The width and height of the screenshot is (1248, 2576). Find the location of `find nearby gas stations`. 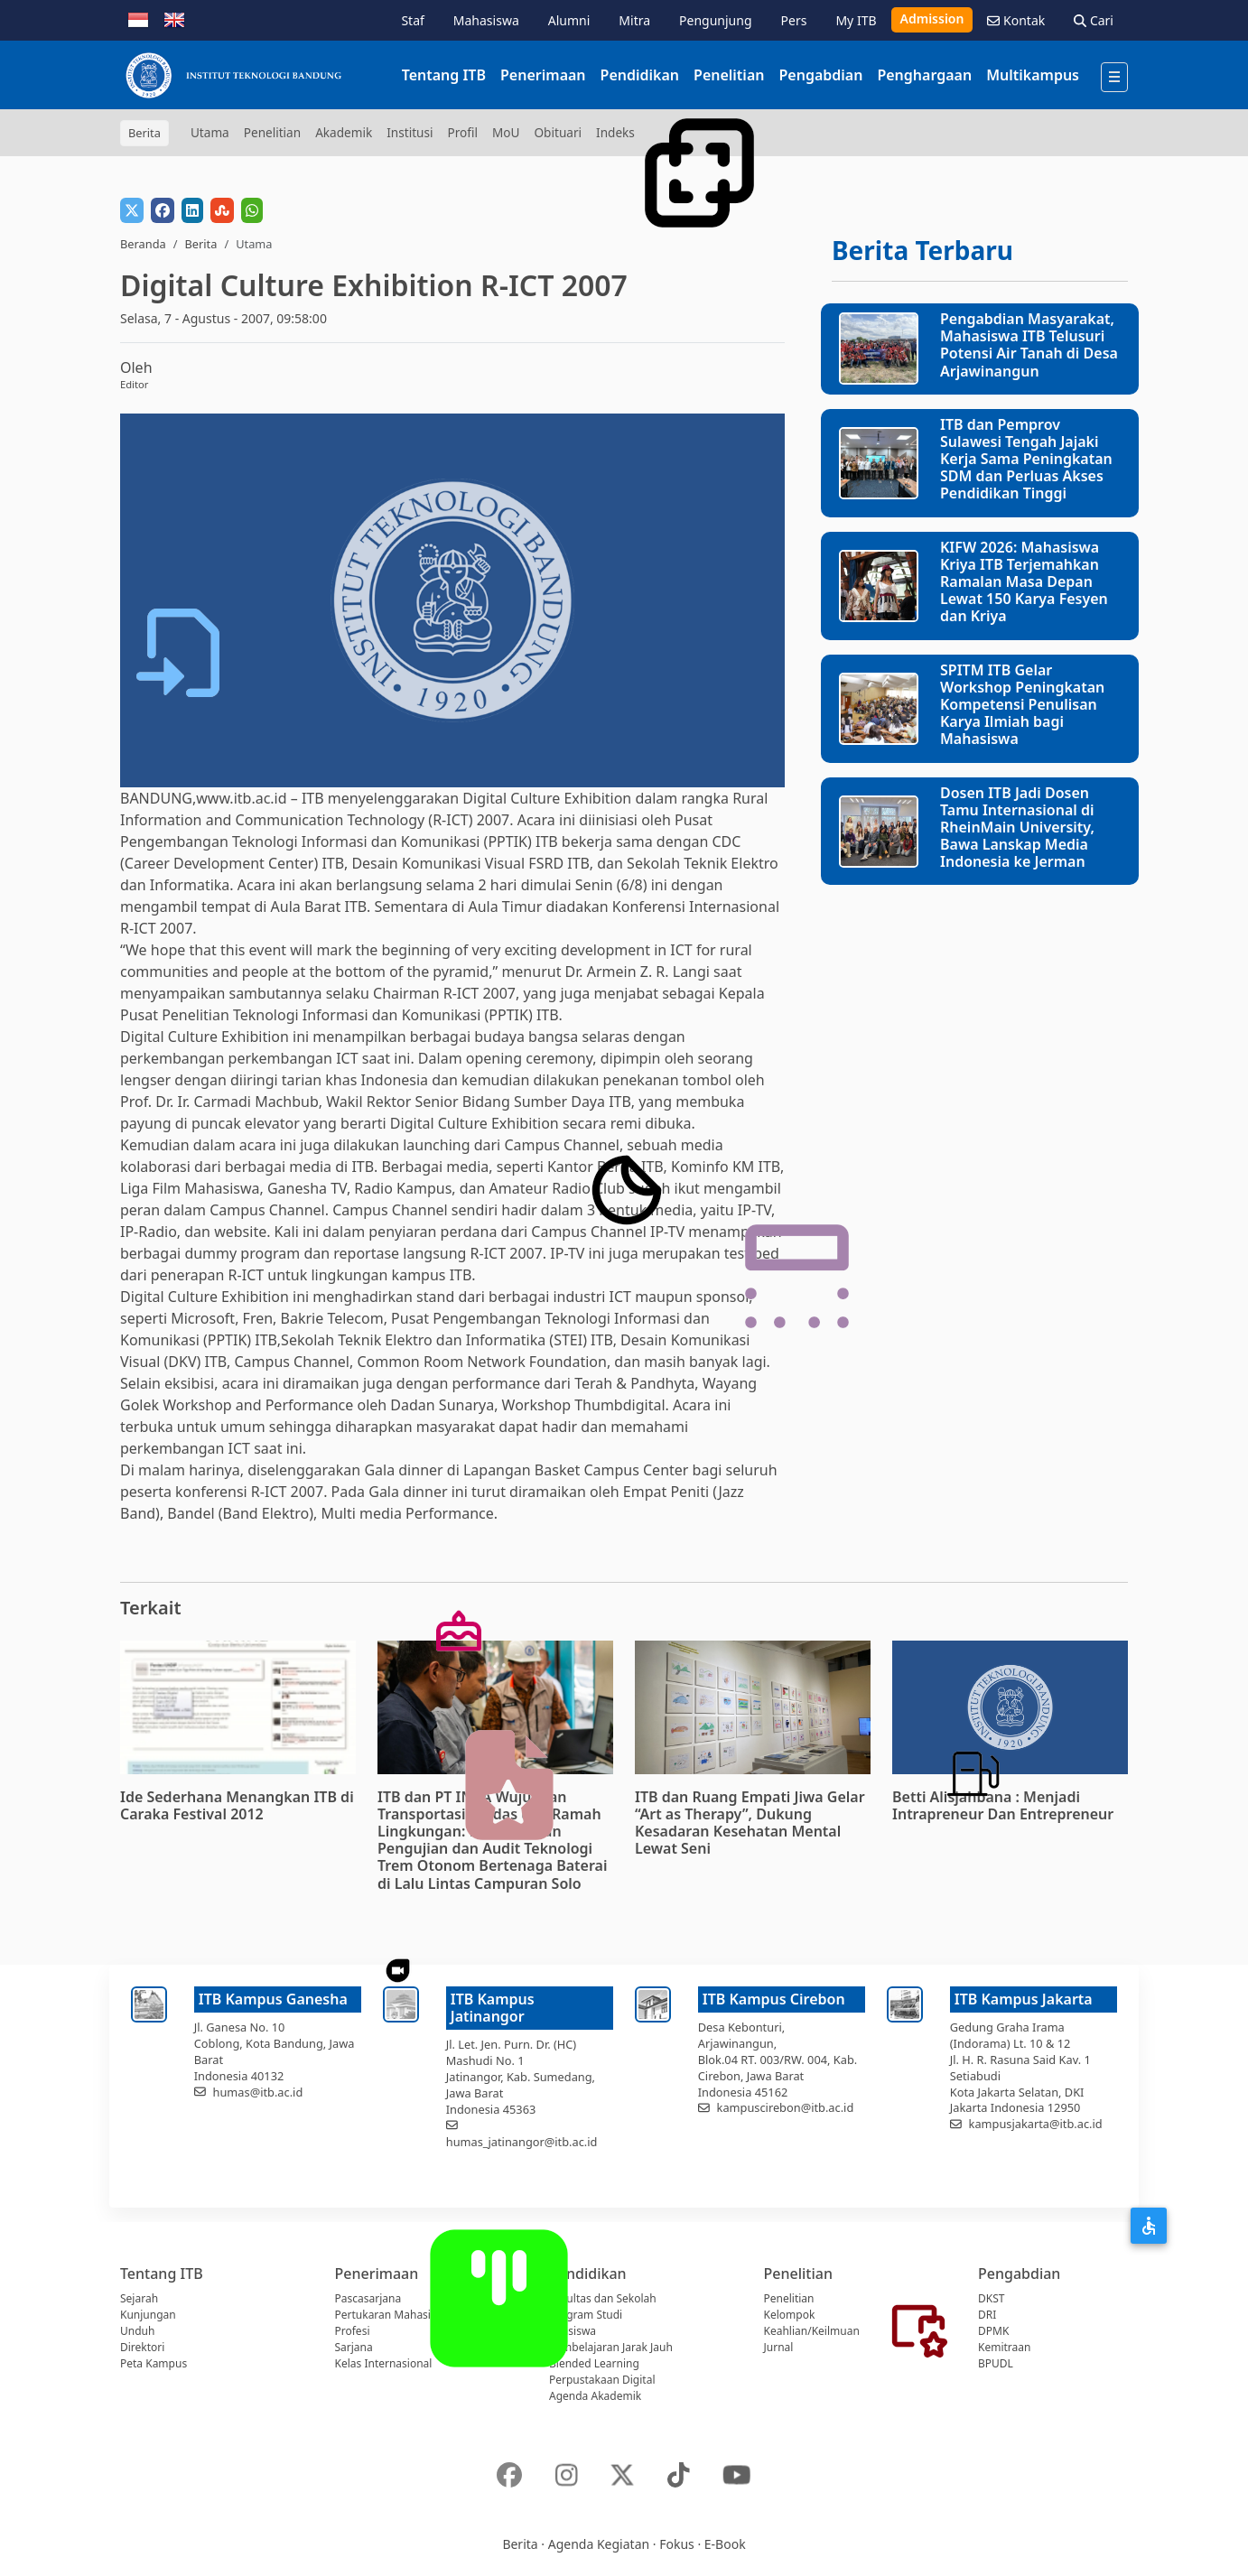

find nearby gas stations is located at coordinates (971, 1773).